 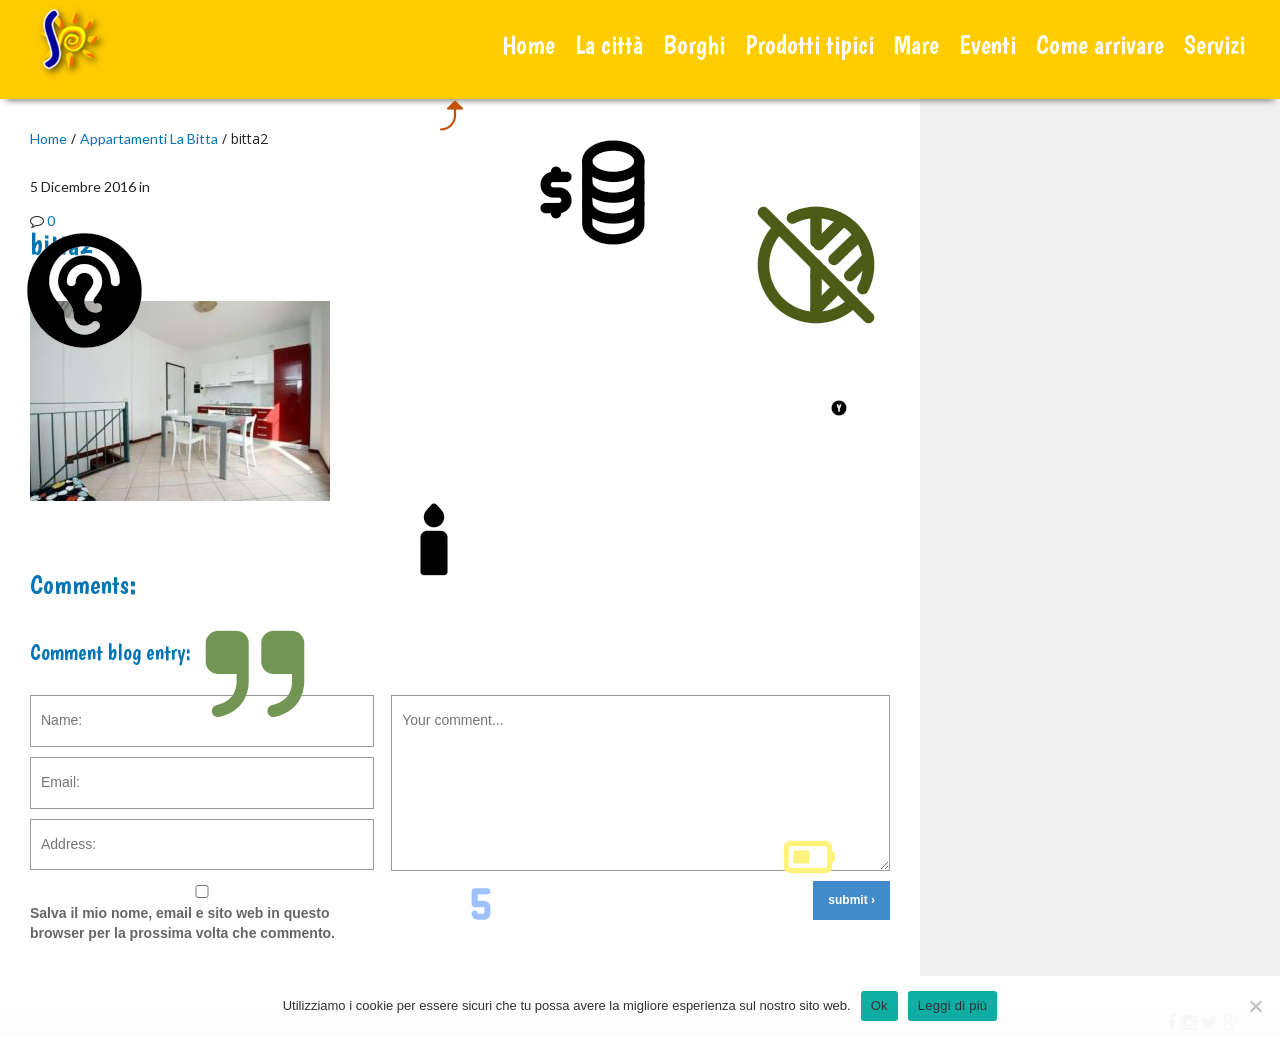 What do you see at coordinates (434, 541) in the screenshot?
I see `access candle or ambient lighting mode` at bounding box center [434, 541].